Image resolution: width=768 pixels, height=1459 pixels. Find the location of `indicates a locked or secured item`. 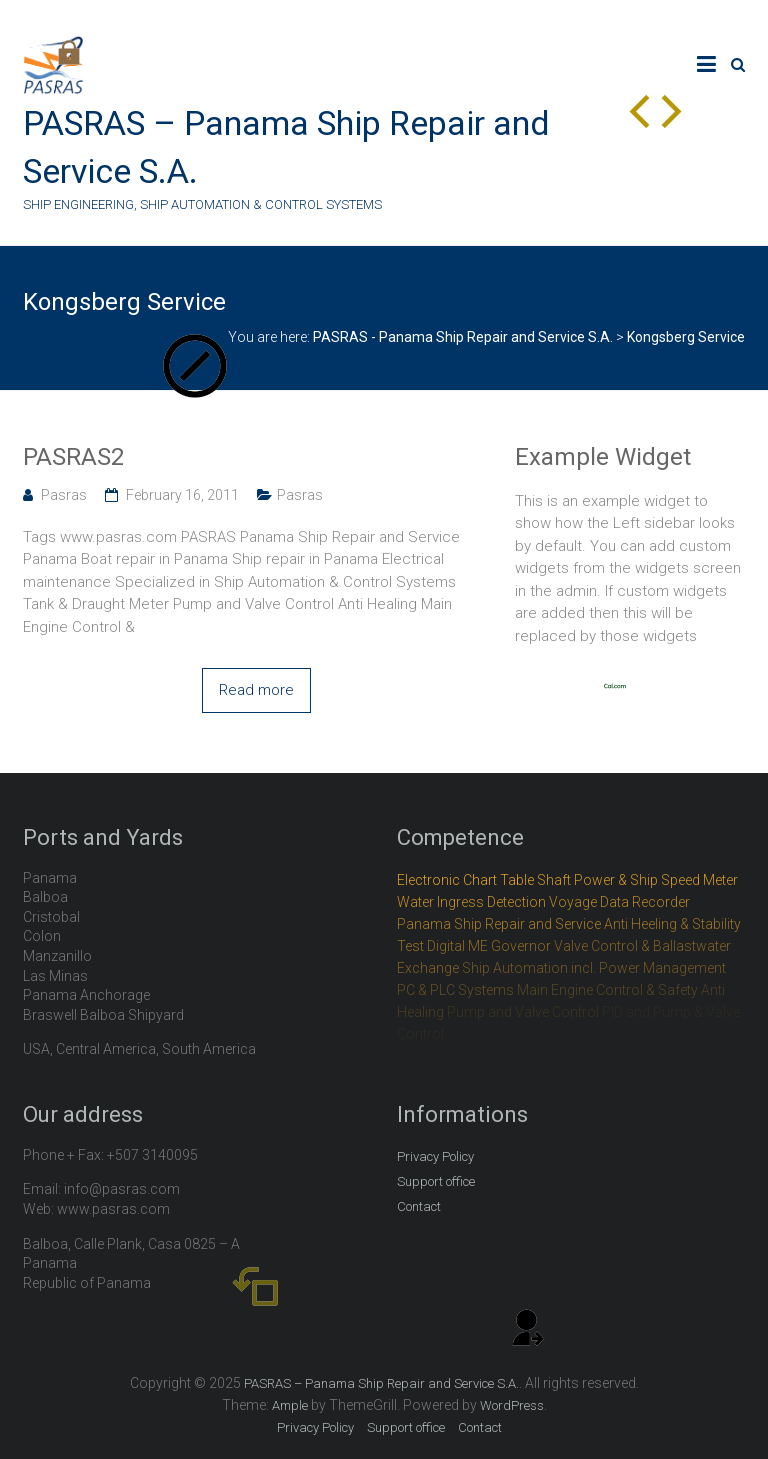

indicates a locked or secured item is located at coordinates (69, 53).